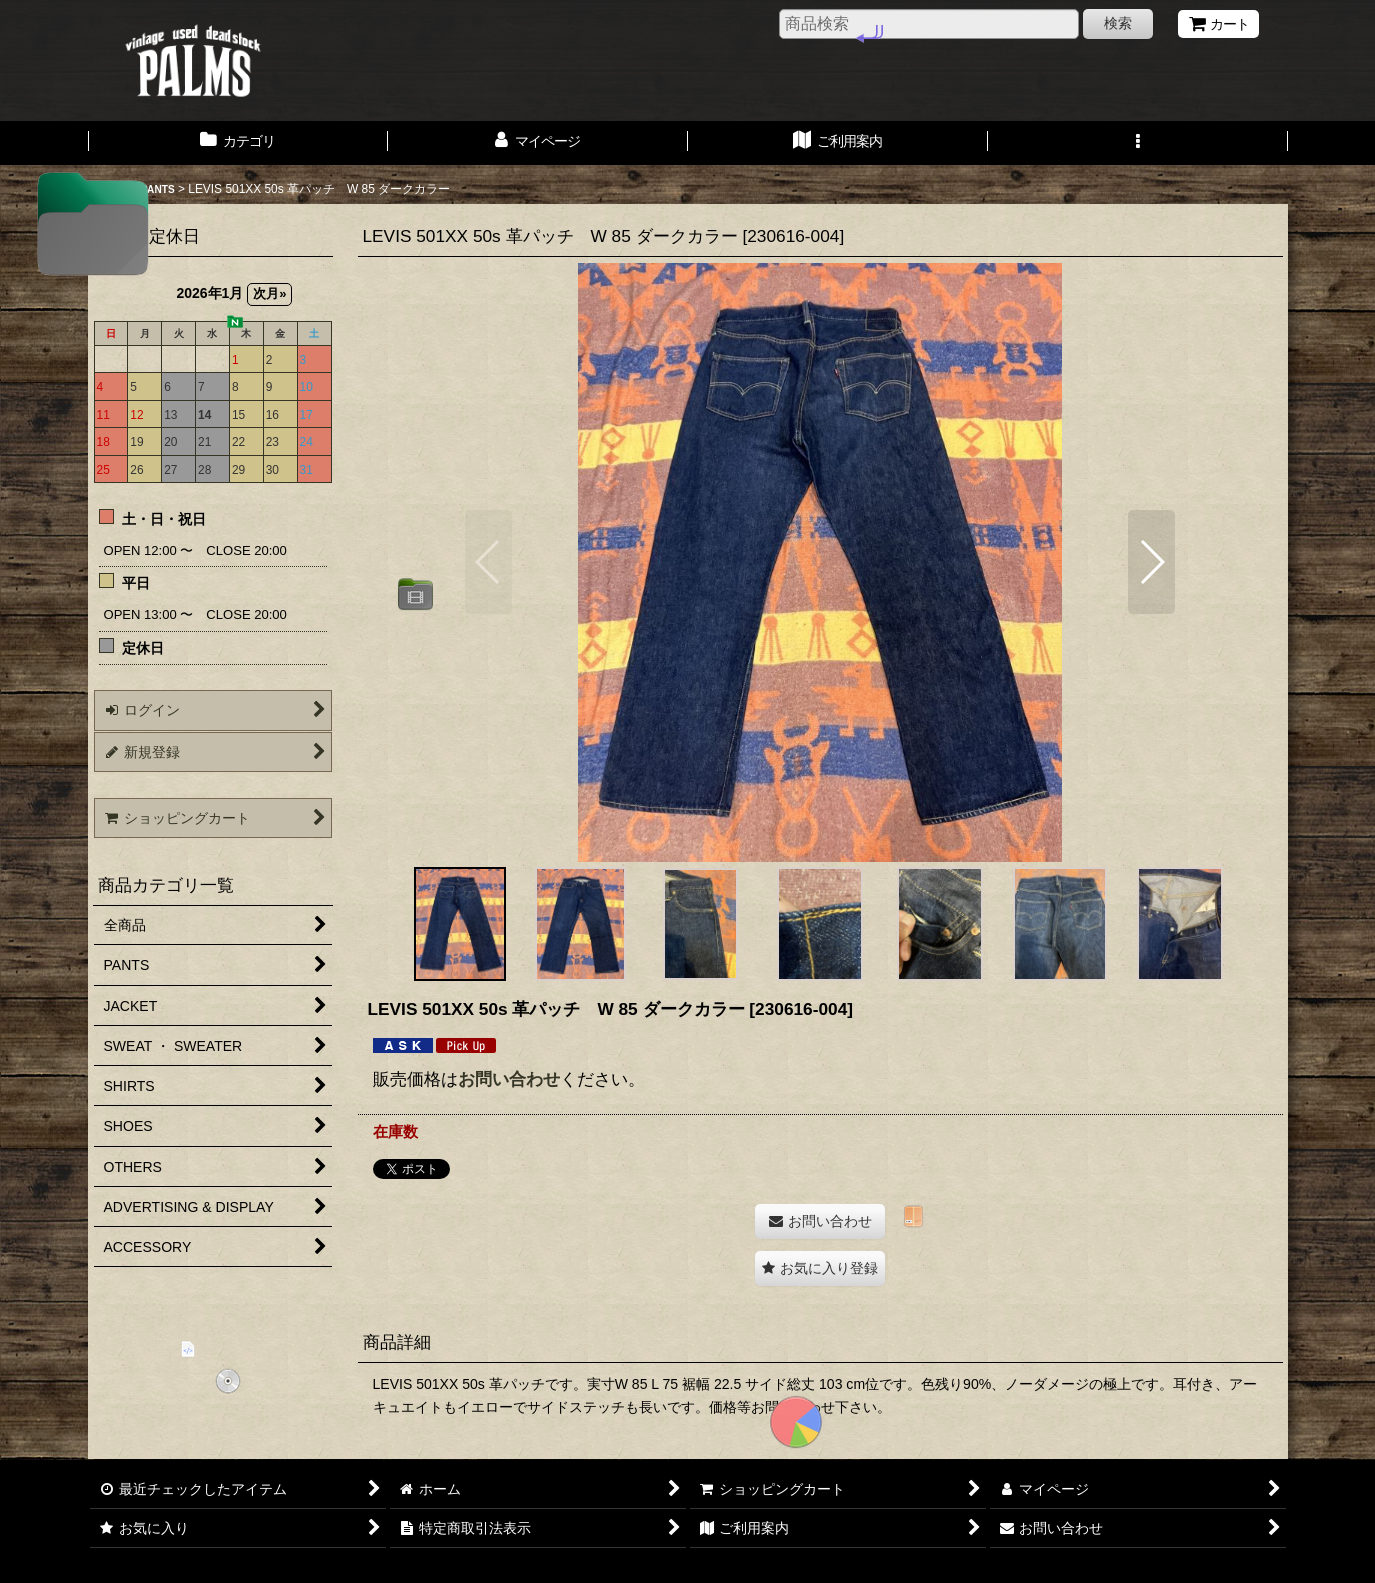 This screenshot has width=1375, height=1583. Describe the element at coordinates (235, 322) in the screenshot. I see `open nginx configuration files folder` at that location.